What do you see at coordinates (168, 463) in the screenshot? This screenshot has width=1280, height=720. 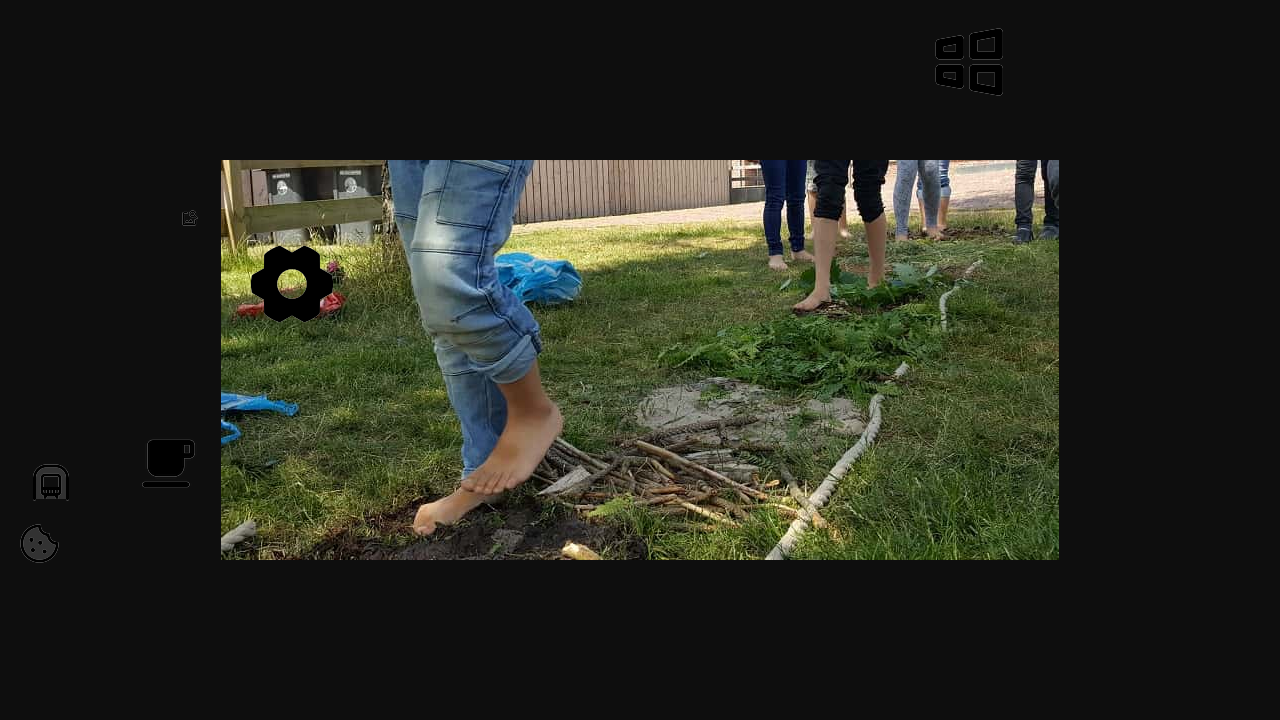 I see `find nearby coffee shops or cafes` at bounding box center [168, 463].